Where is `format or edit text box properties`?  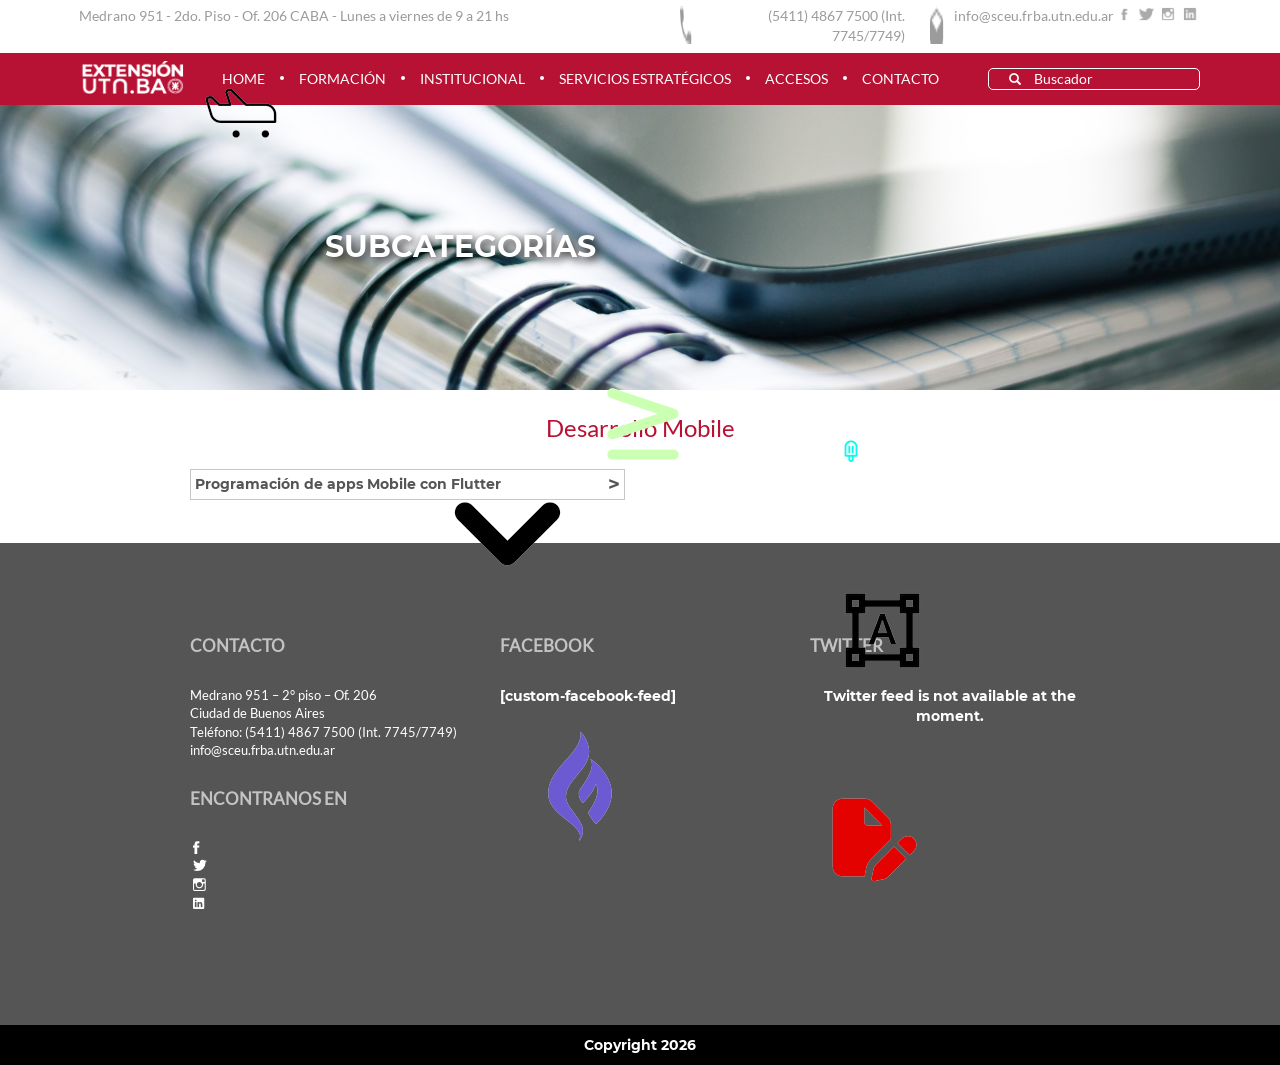
format or edit text box properties is located at coordinates (882, 630).